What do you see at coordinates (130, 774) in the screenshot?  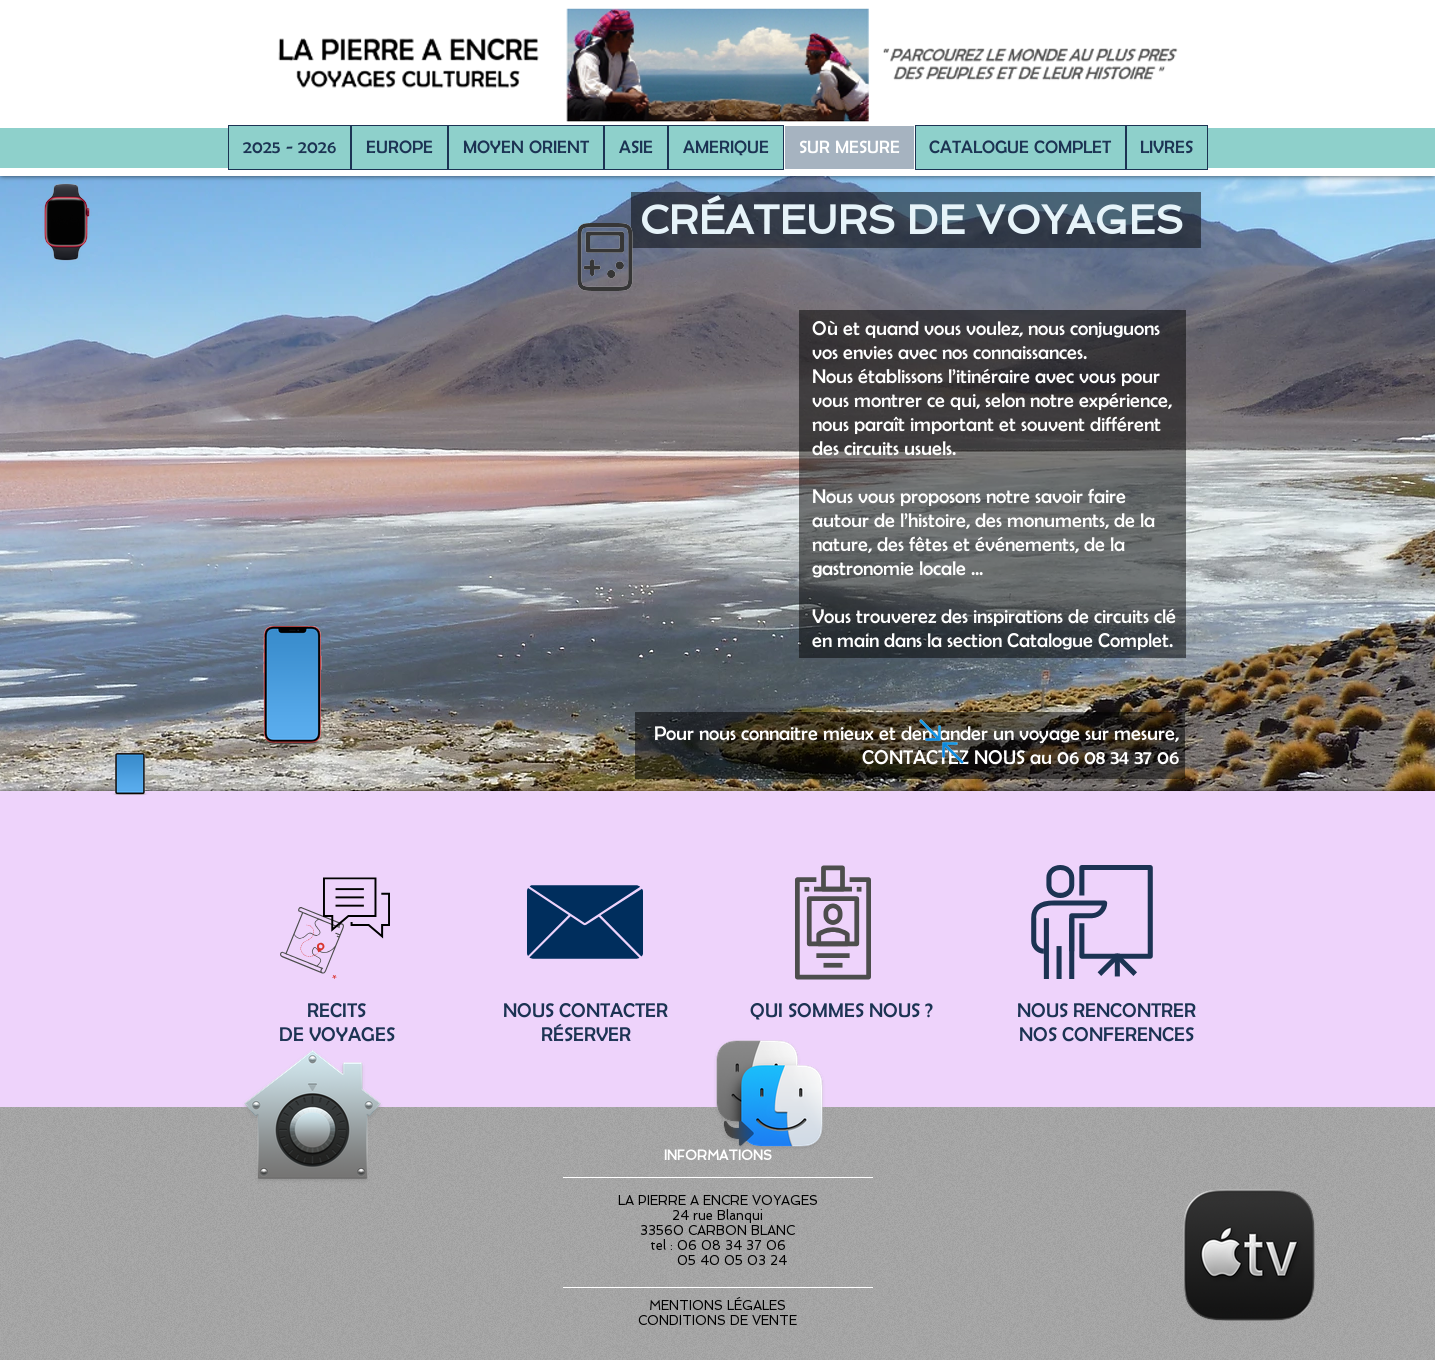 I see `iPad Air device icon` at bounding box center [130, 774].